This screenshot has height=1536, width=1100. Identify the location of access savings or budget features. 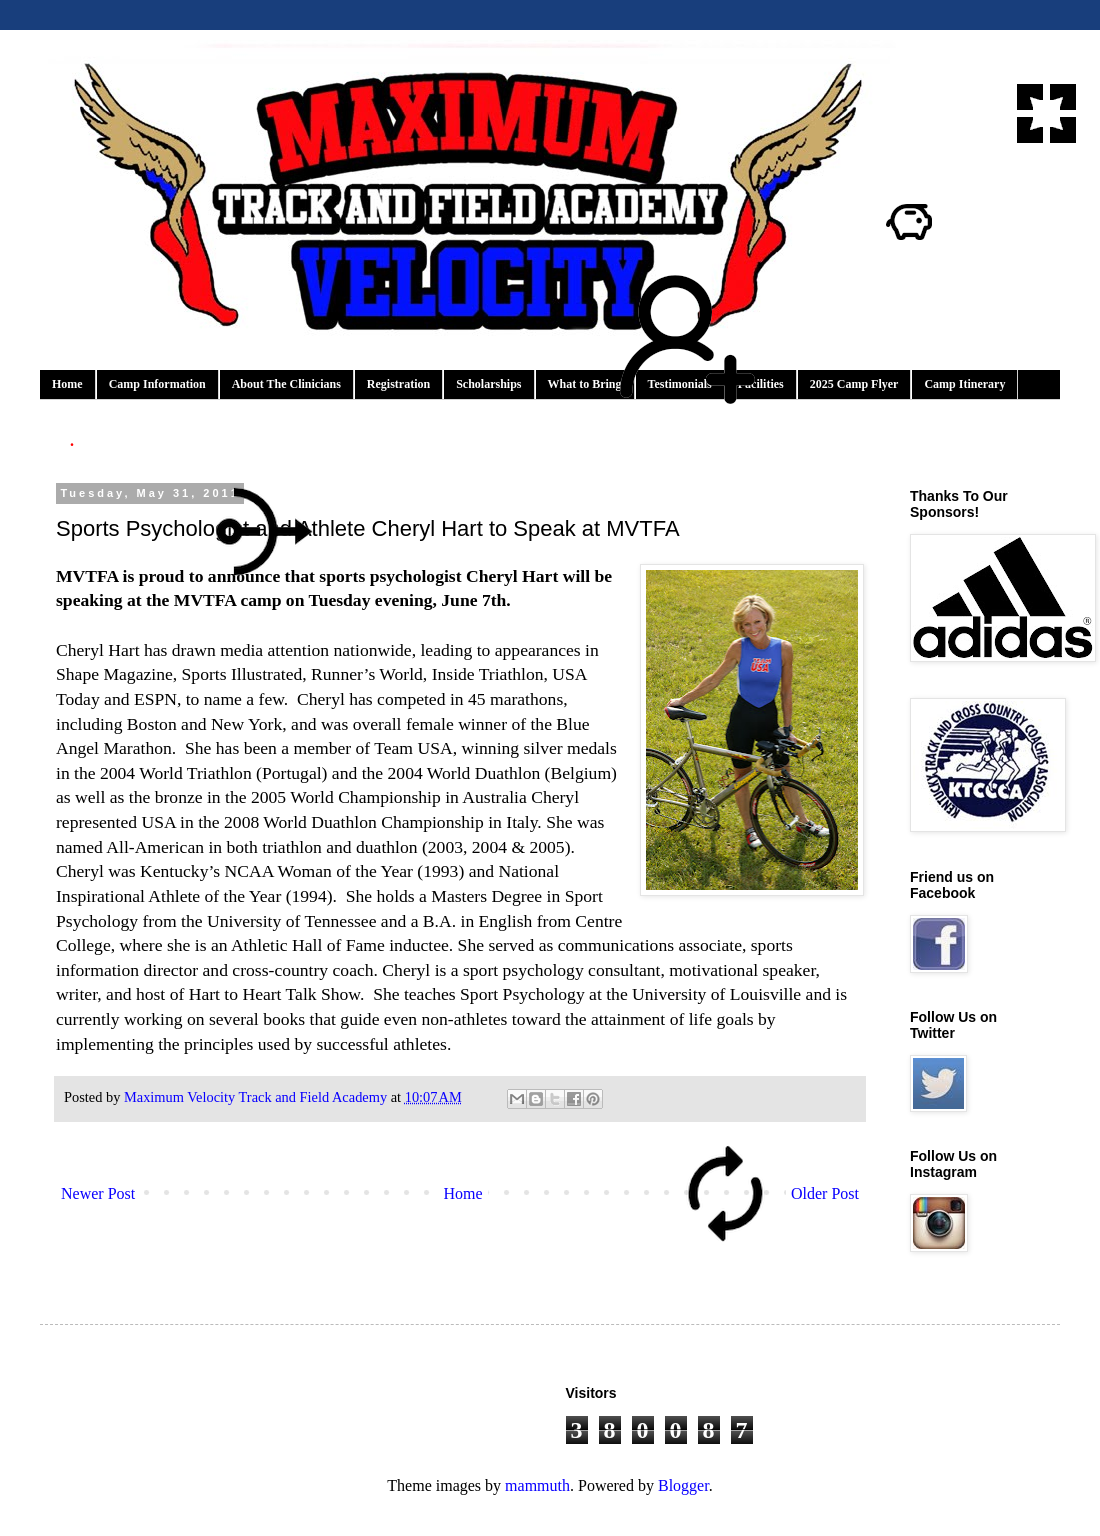
(909, 222).